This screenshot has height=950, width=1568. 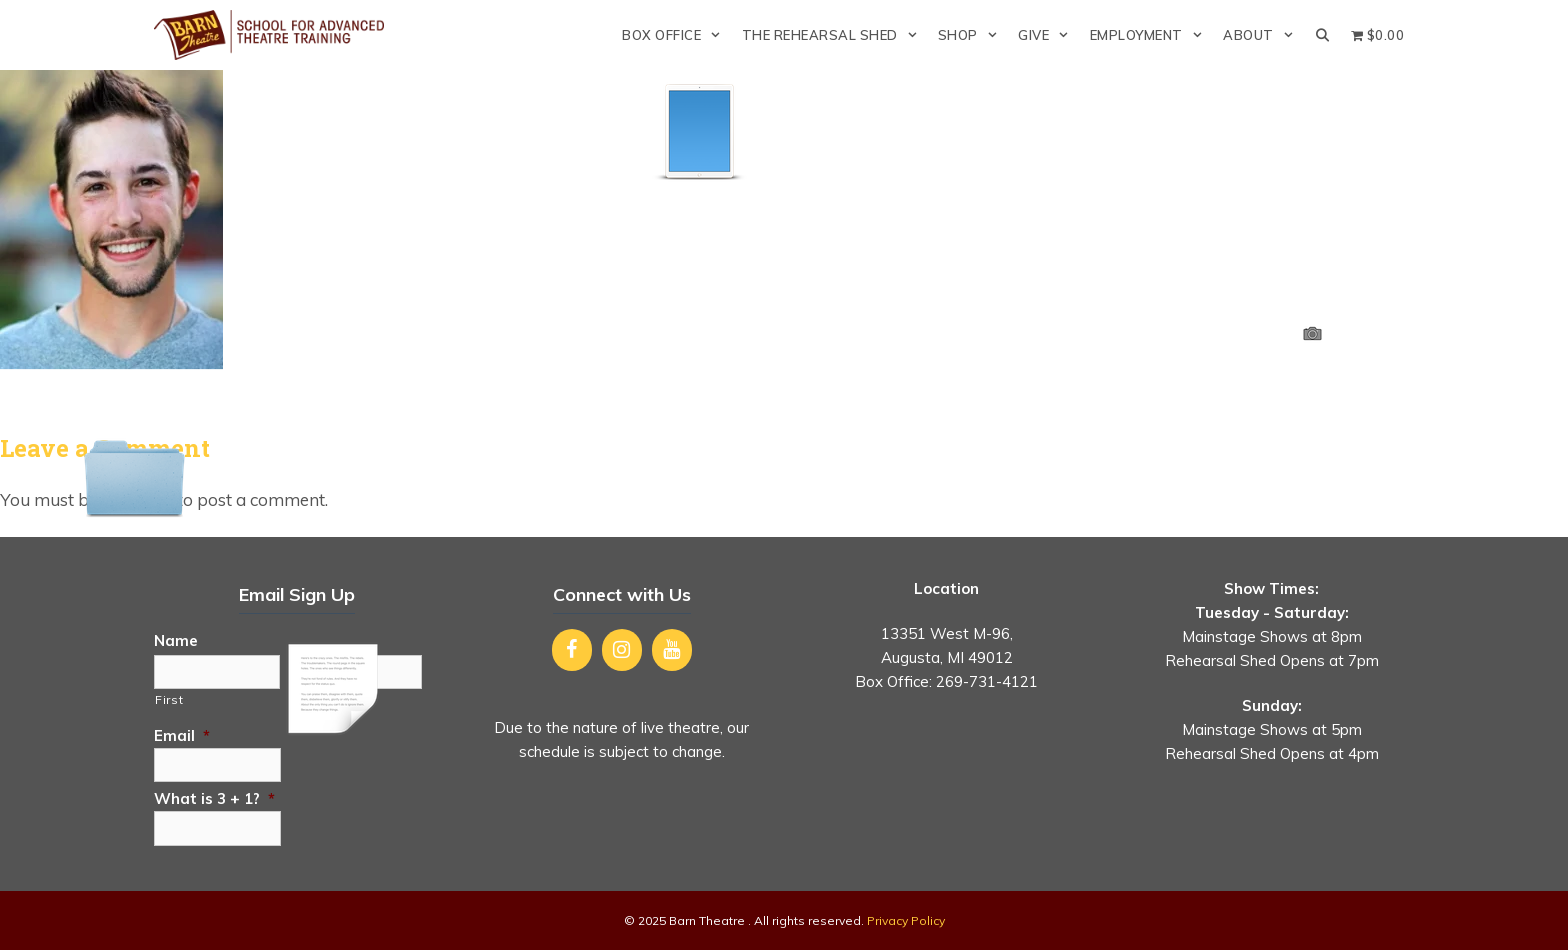 What do you see at coordinates (333, 691) in the screenshot?
I see `a text clipping file containing copied text` at bounding box center [333, 691].